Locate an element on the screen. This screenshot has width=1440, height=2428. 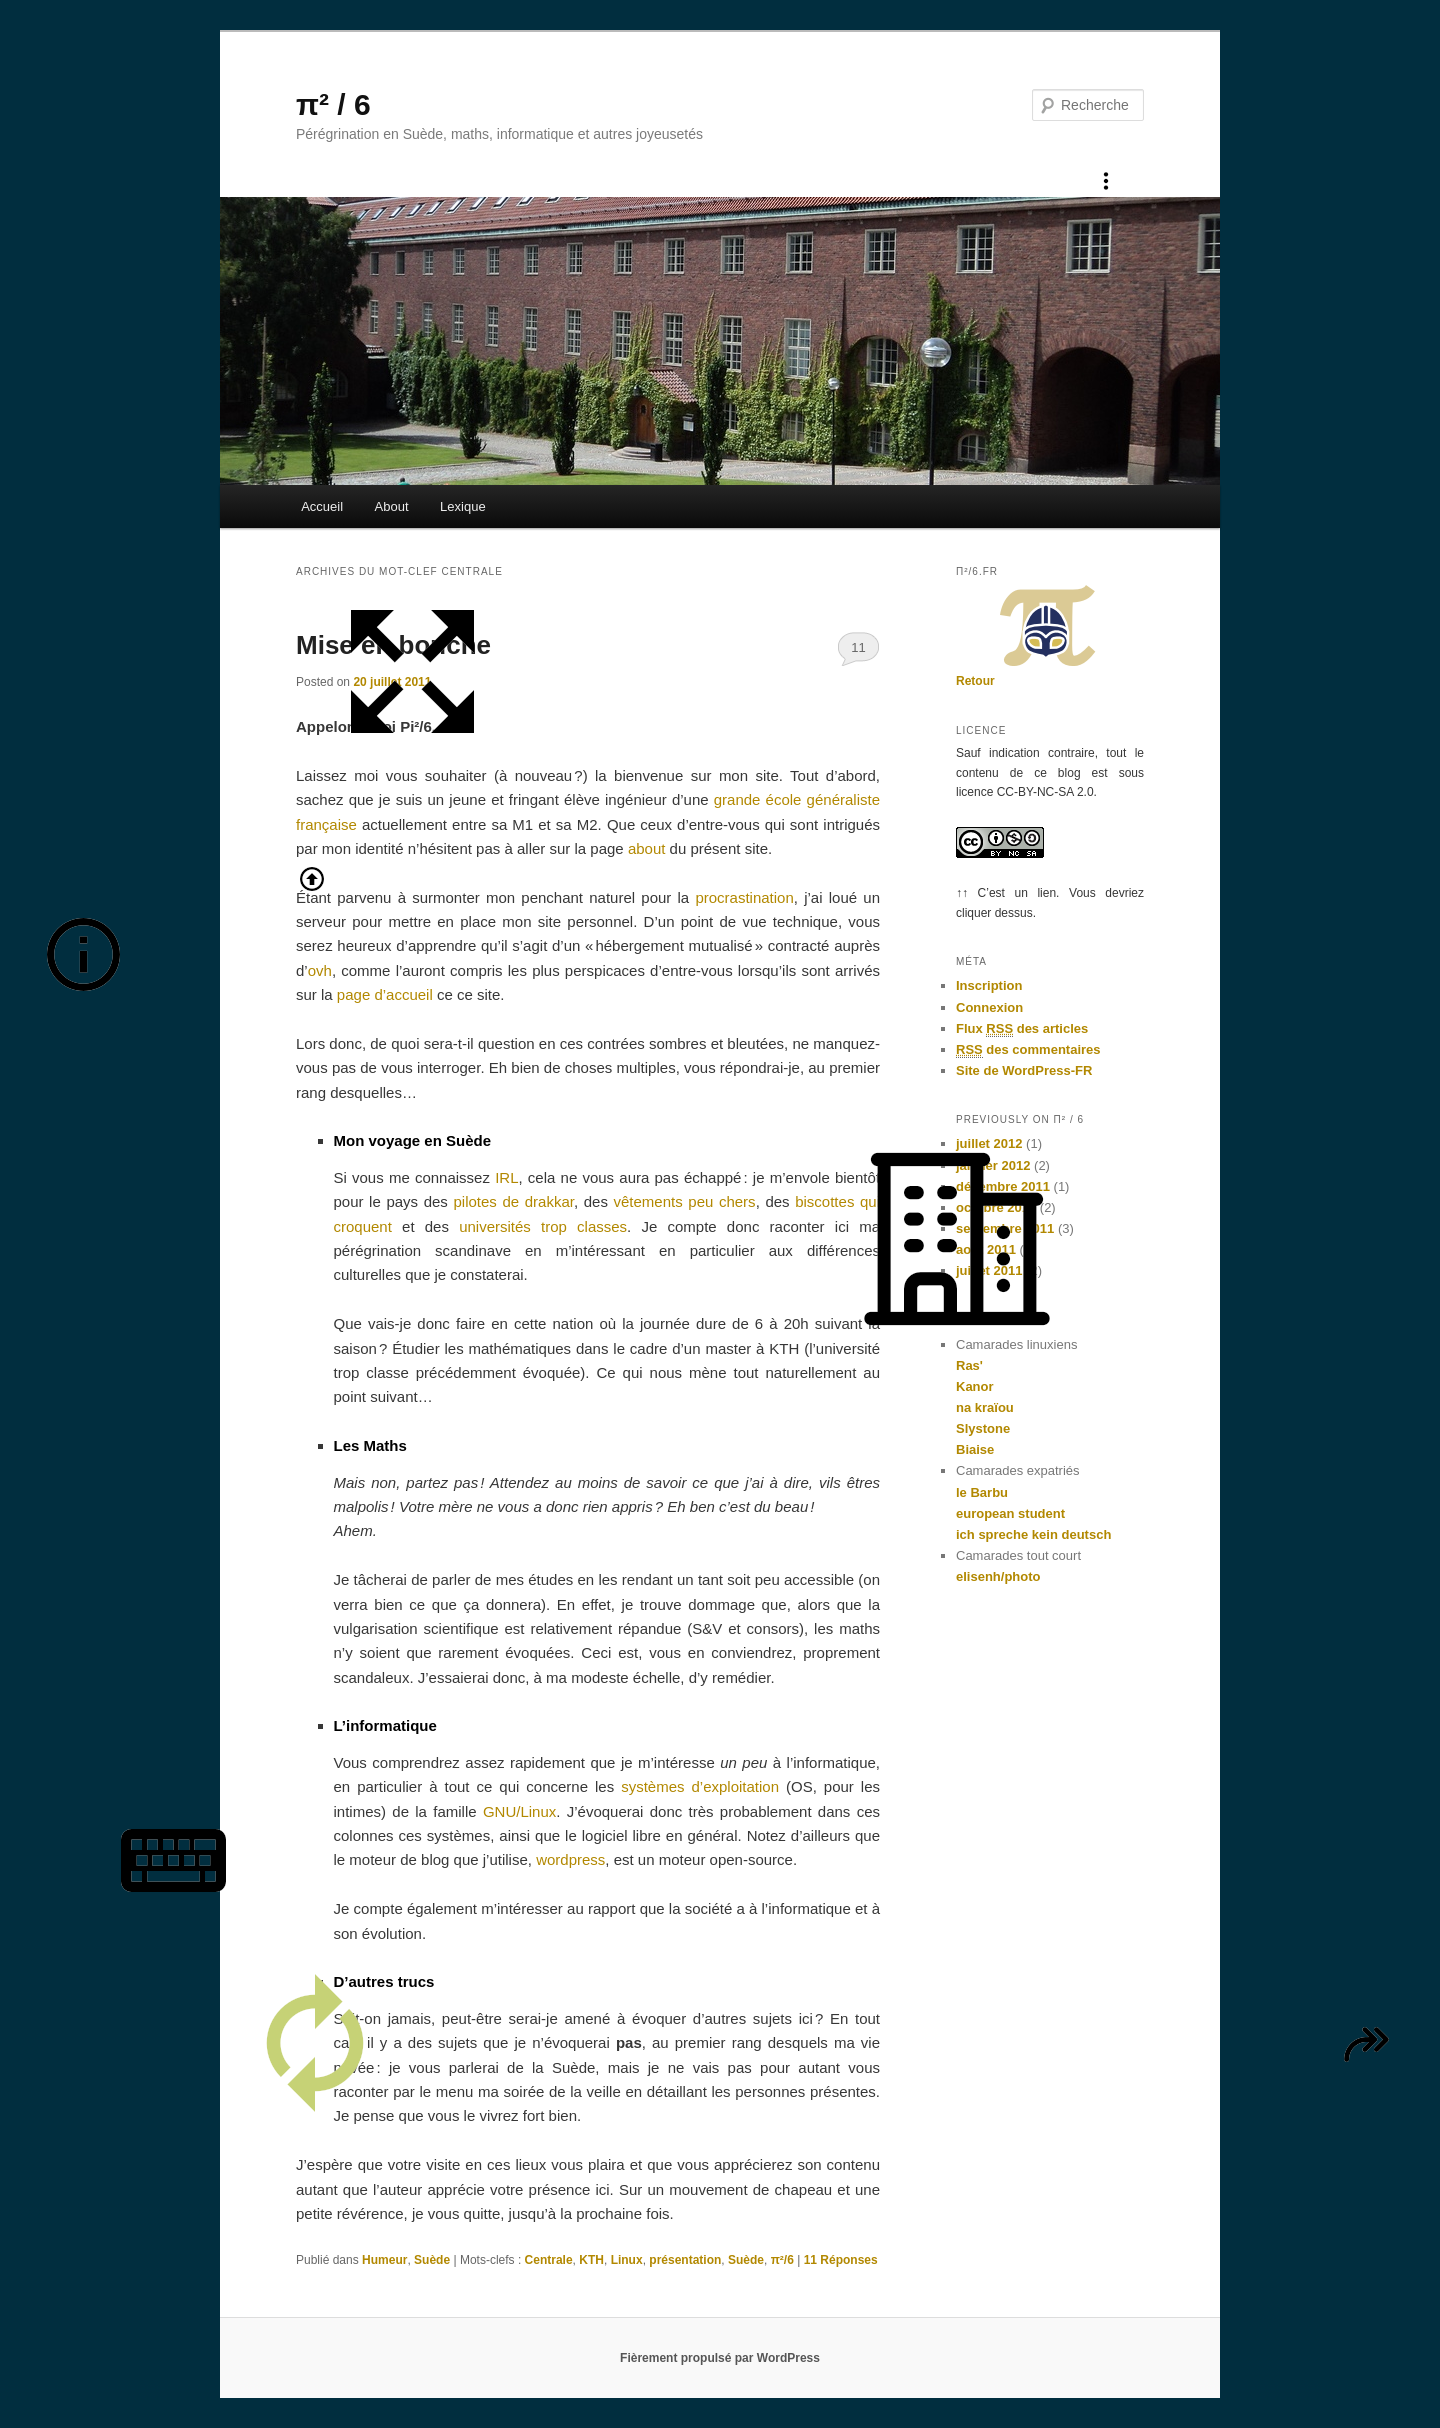
scroll to top of page is located at coordinates (312, 879).